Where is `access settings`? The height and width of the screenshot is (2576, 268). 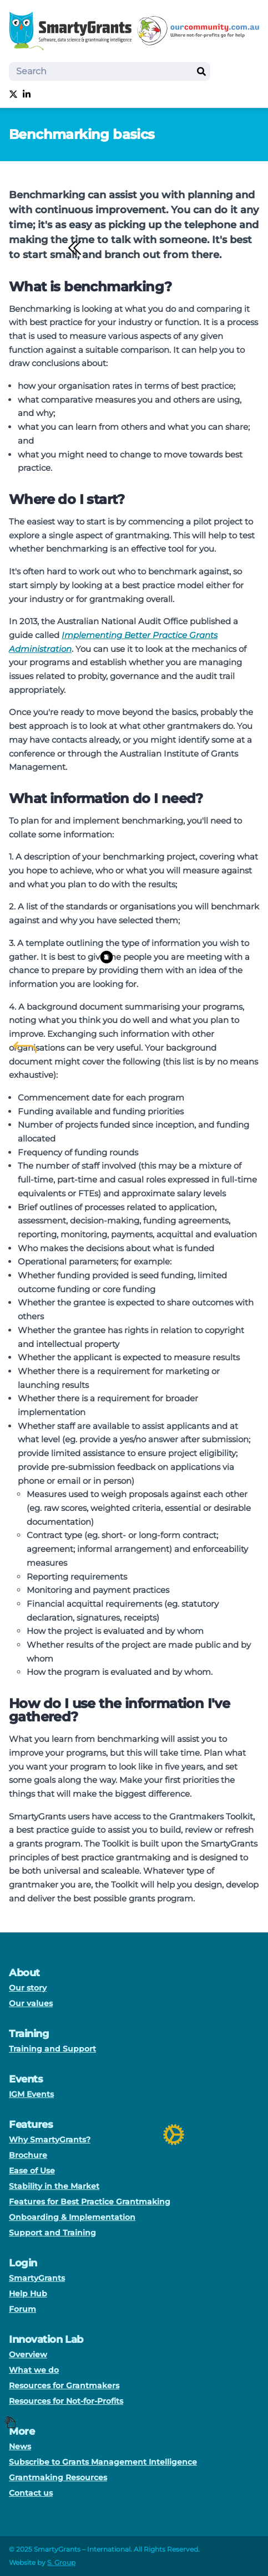
access settings is located at coordinates (174, 2135).